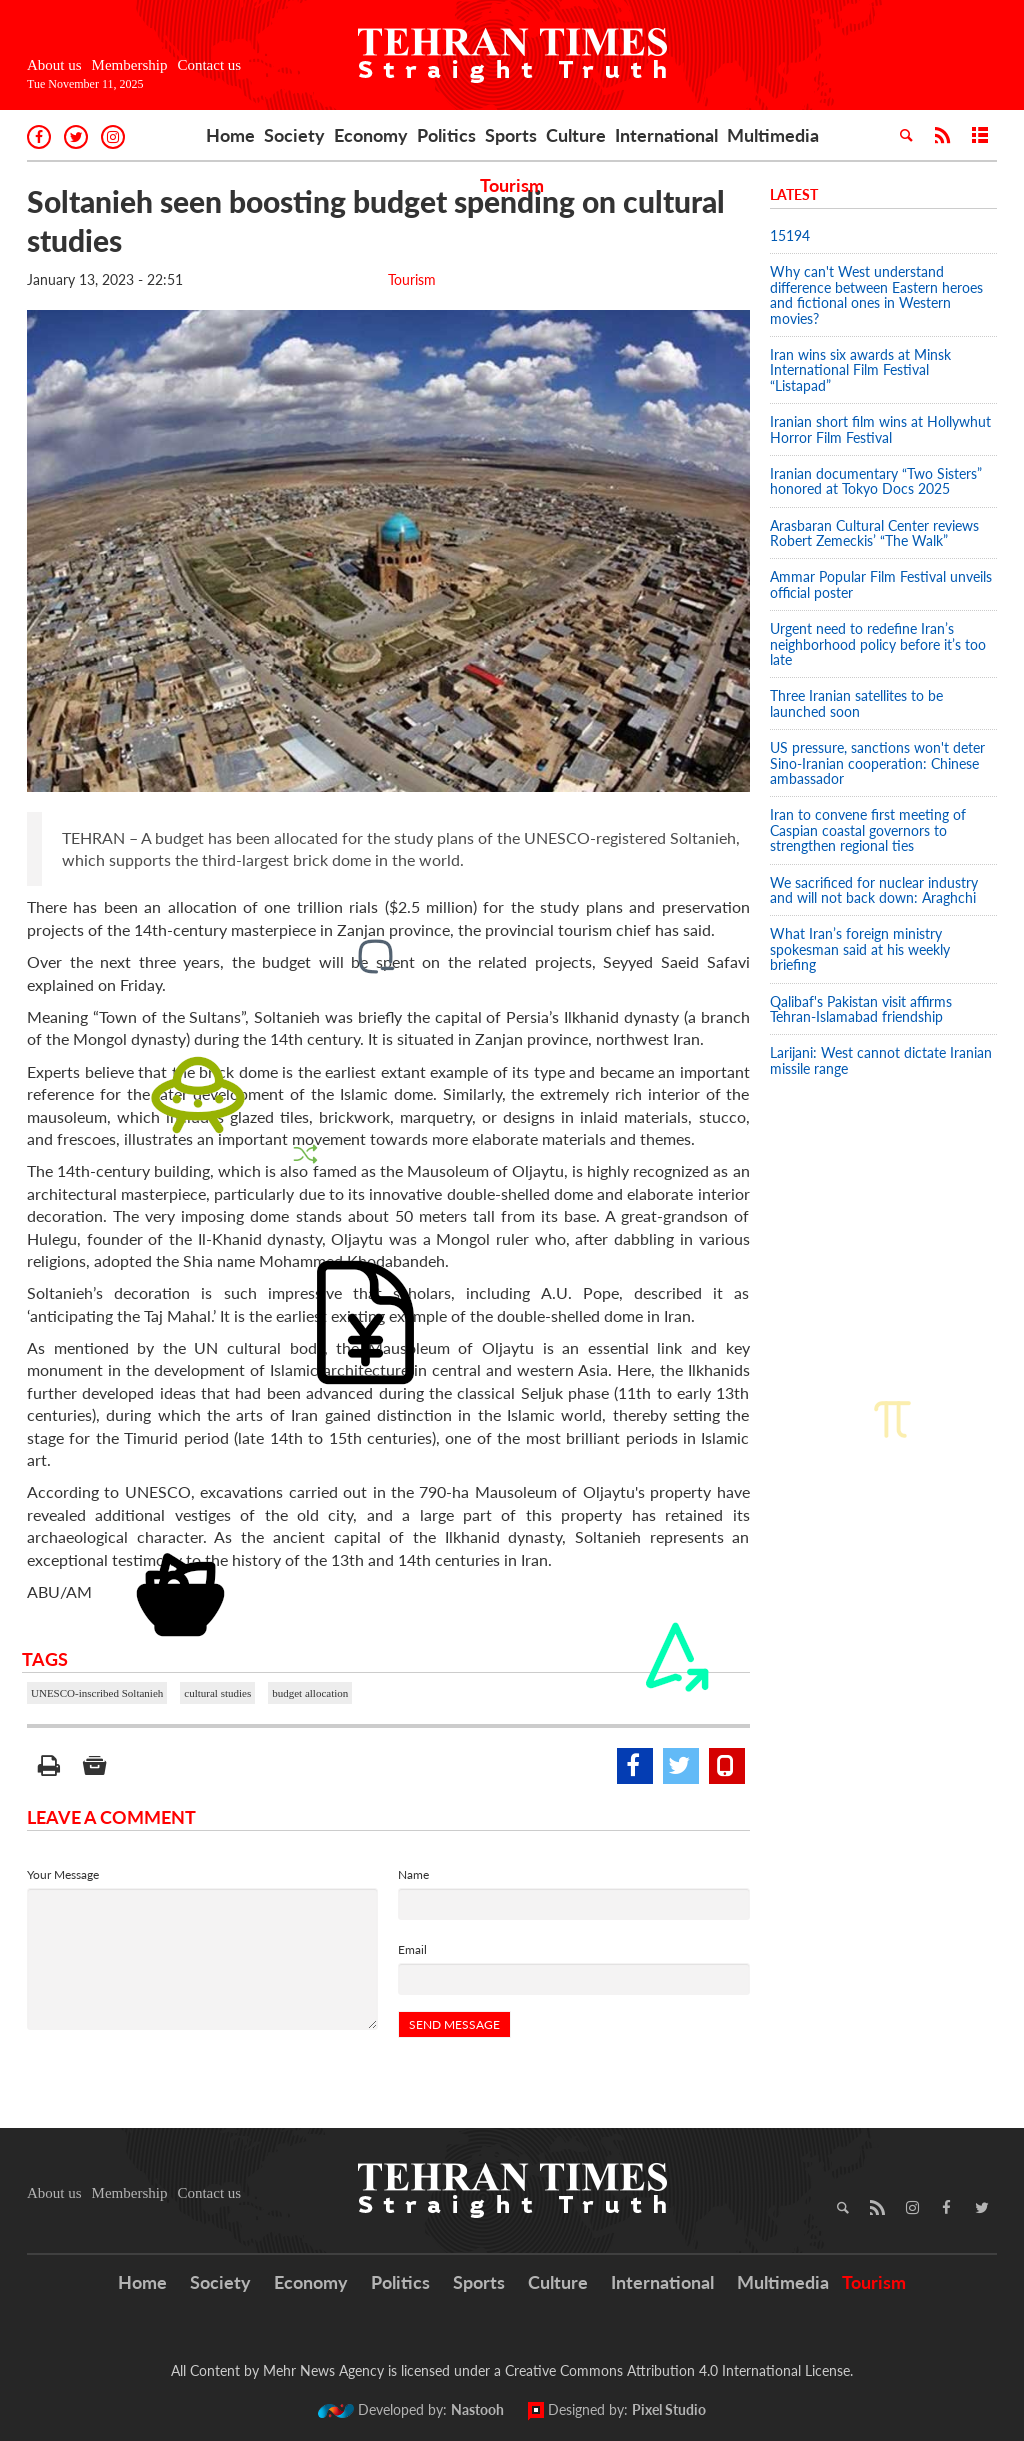 The height and width of the screenshot is (2441, 1024). I want to click on view healthy meal options, so click(180, 1592).